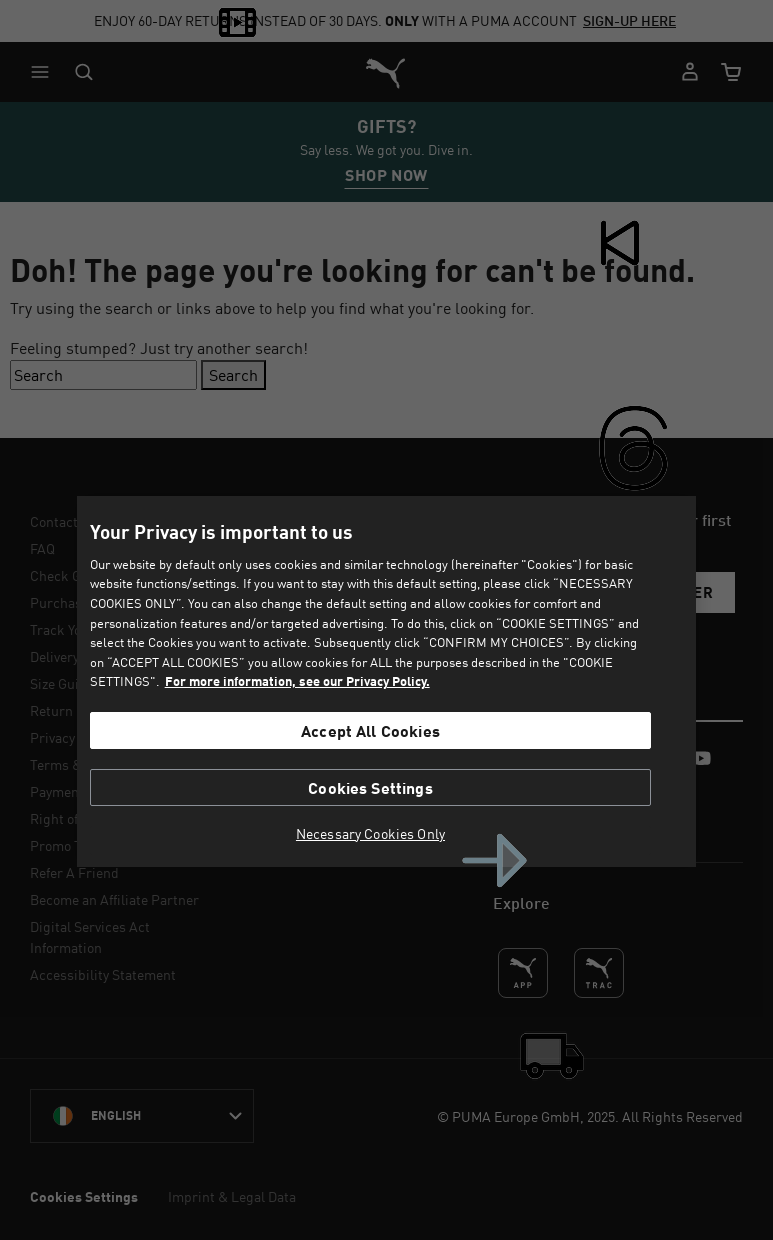 The height and width of the screenshot is (1240, 773). I want to click on skip to previous track, so click(620, 243).